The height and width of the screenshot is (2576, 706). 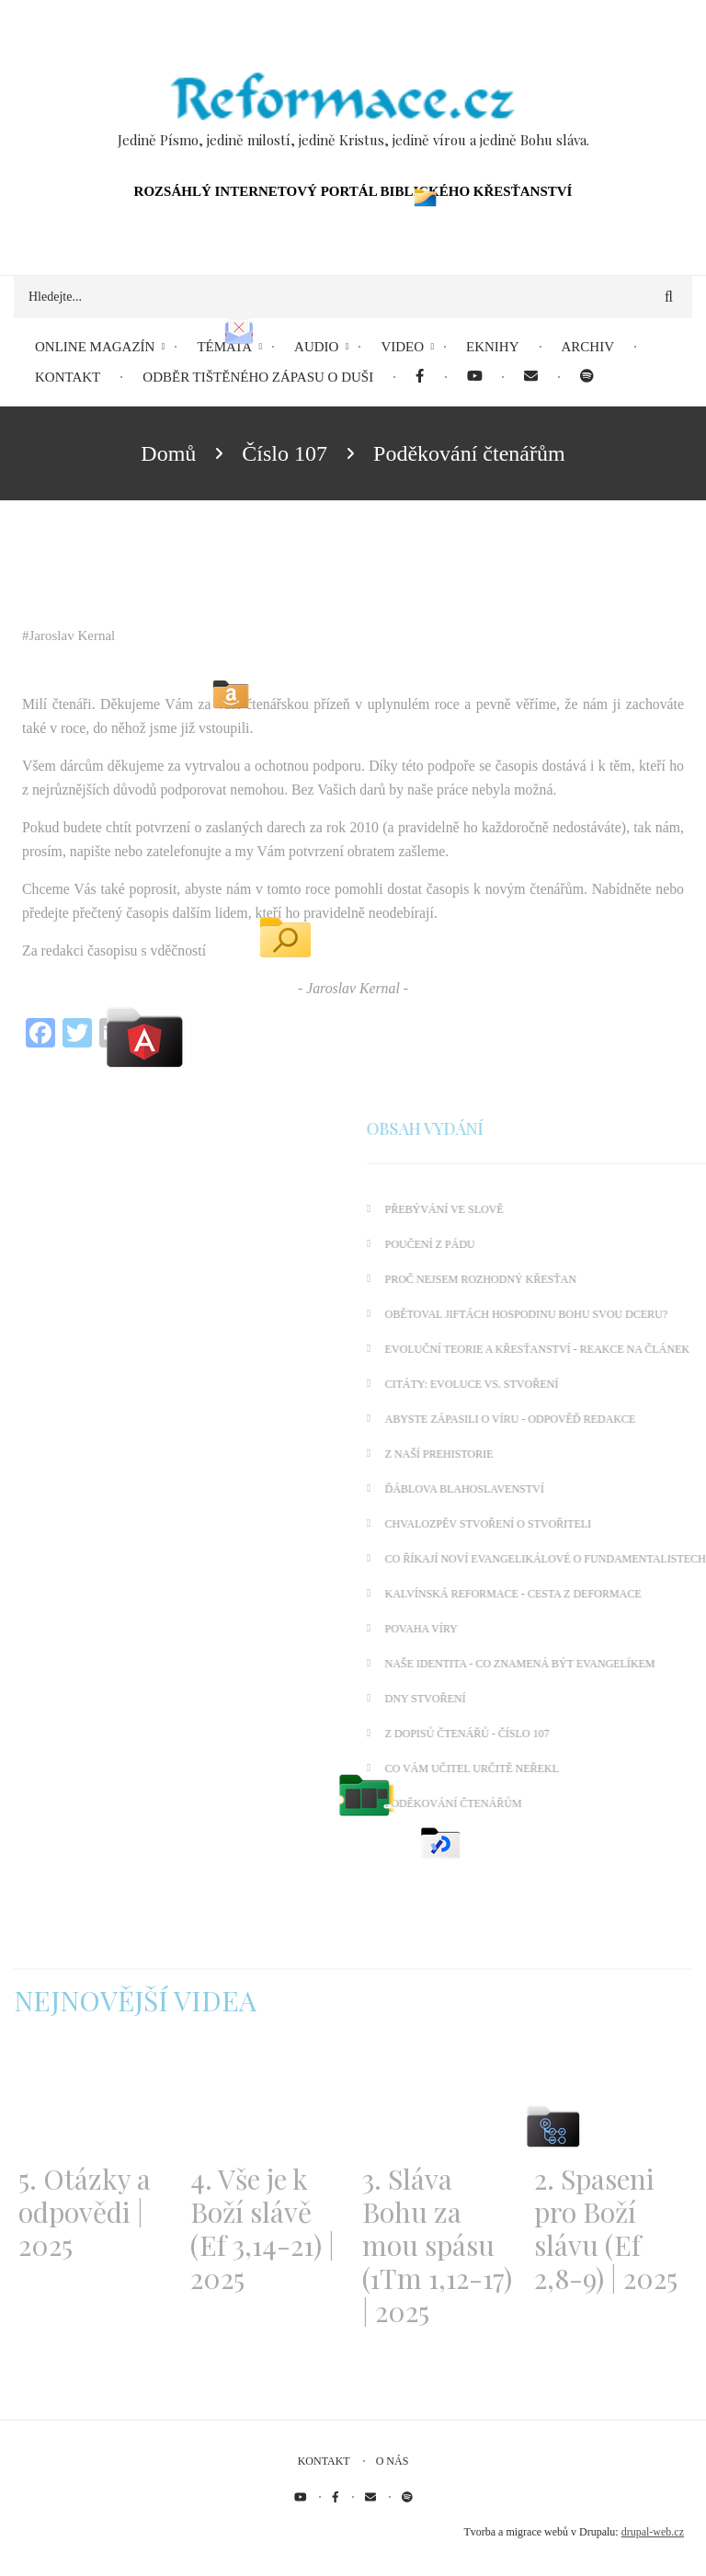 I want to click on mark email as spam or junk, so click(x=239, y=333).